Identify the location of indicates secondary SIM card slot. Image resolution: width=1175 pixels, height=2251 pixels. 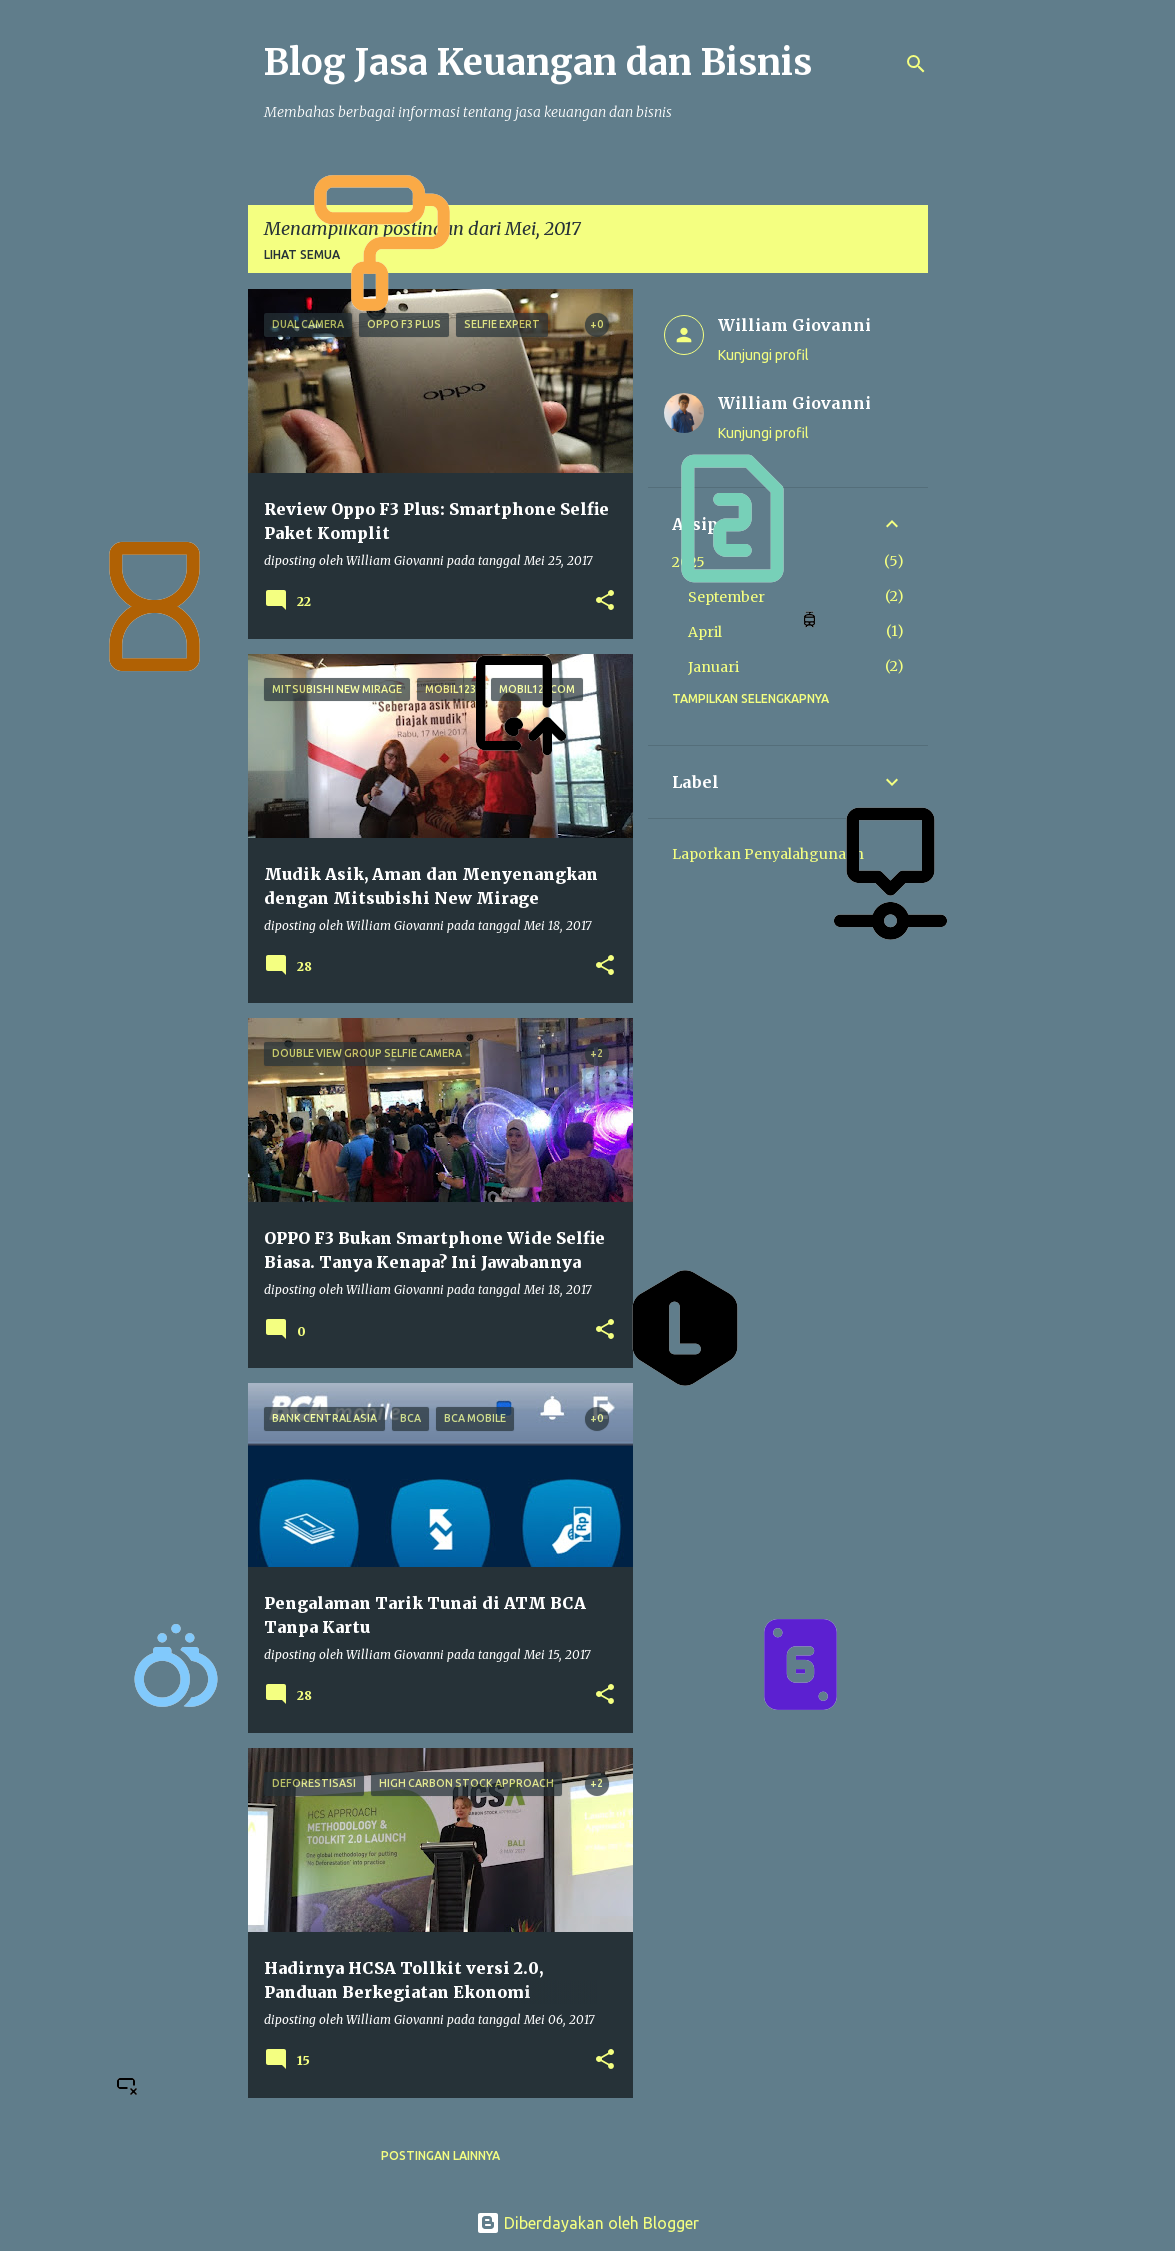
(732, 518).